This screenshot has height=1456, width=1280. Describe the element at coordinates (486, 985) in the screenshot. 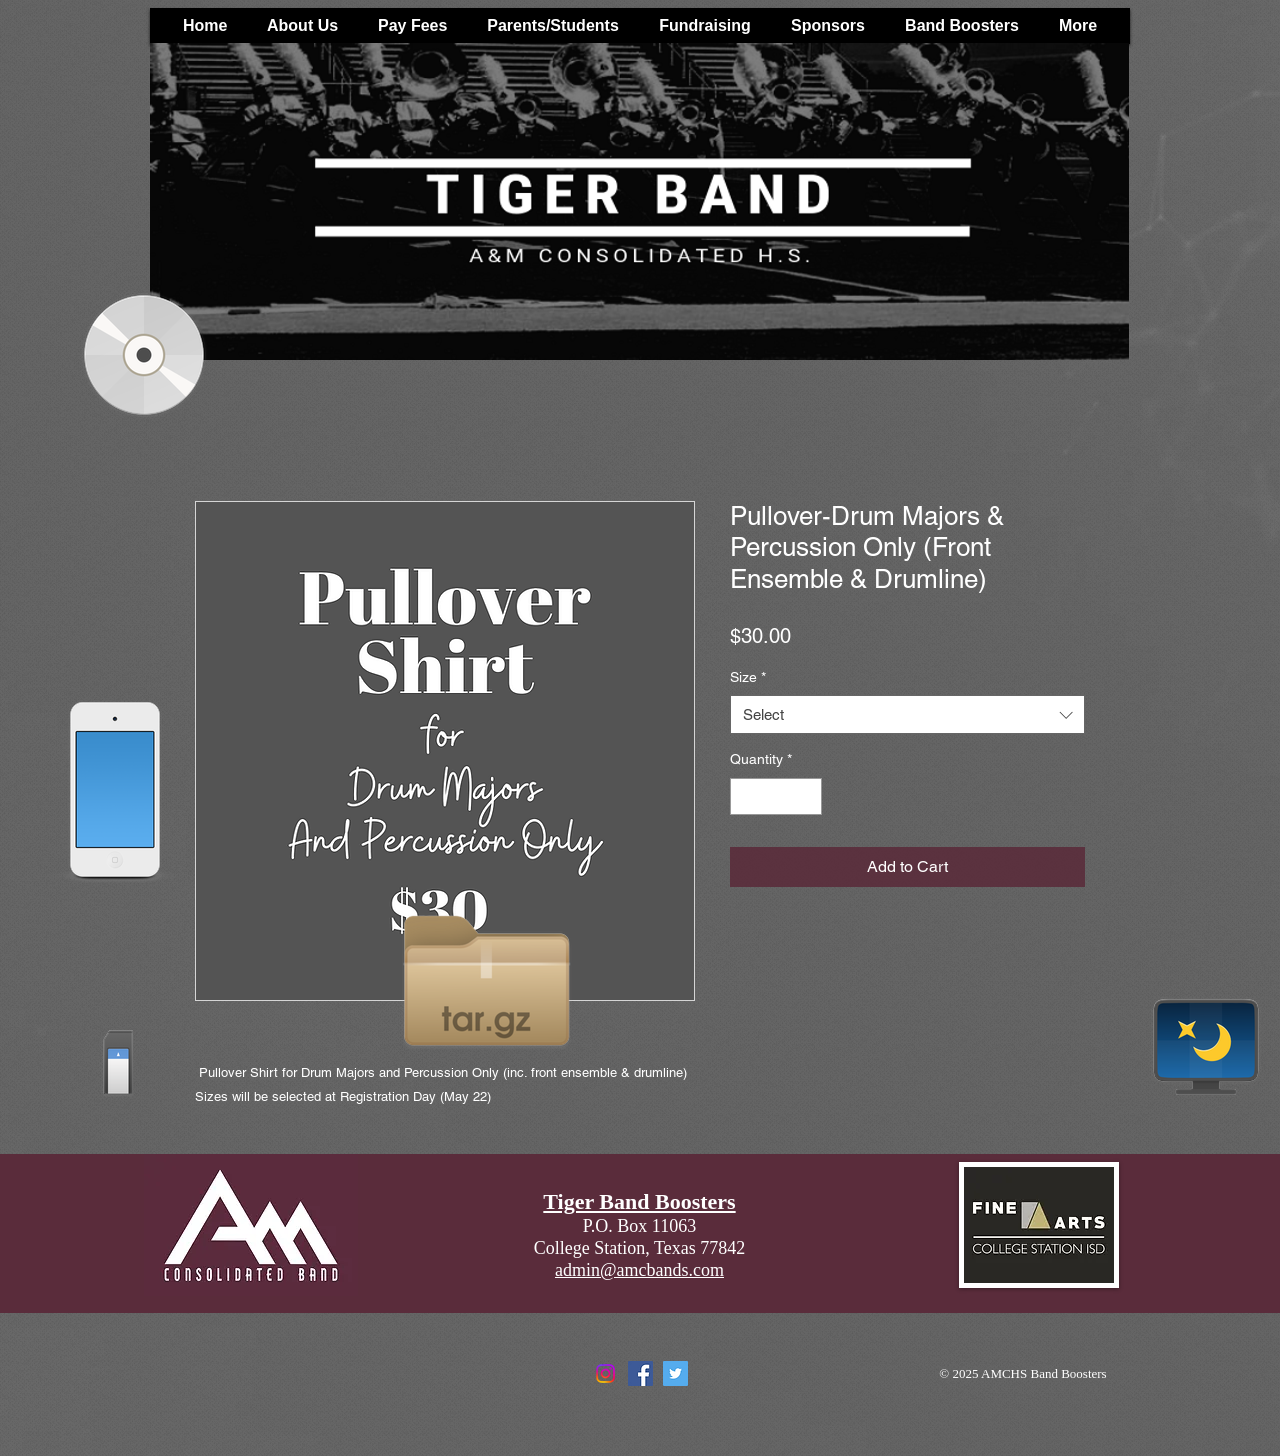

I see `folder containing tar.gz compressed archive files` at that location.